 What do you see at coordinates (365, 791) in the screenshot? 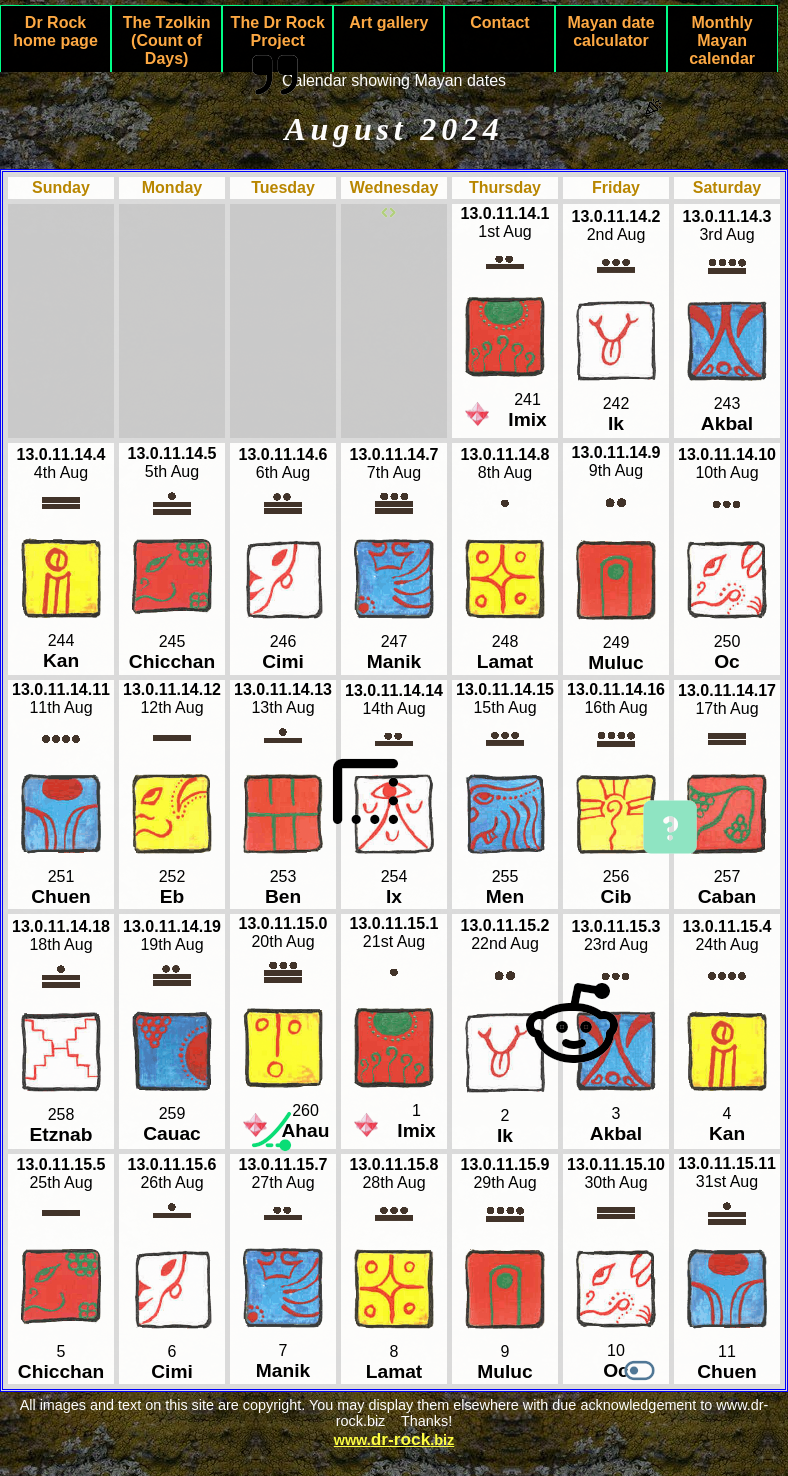
I see `apply border to top and left edges` at bounding box center [365, 791].